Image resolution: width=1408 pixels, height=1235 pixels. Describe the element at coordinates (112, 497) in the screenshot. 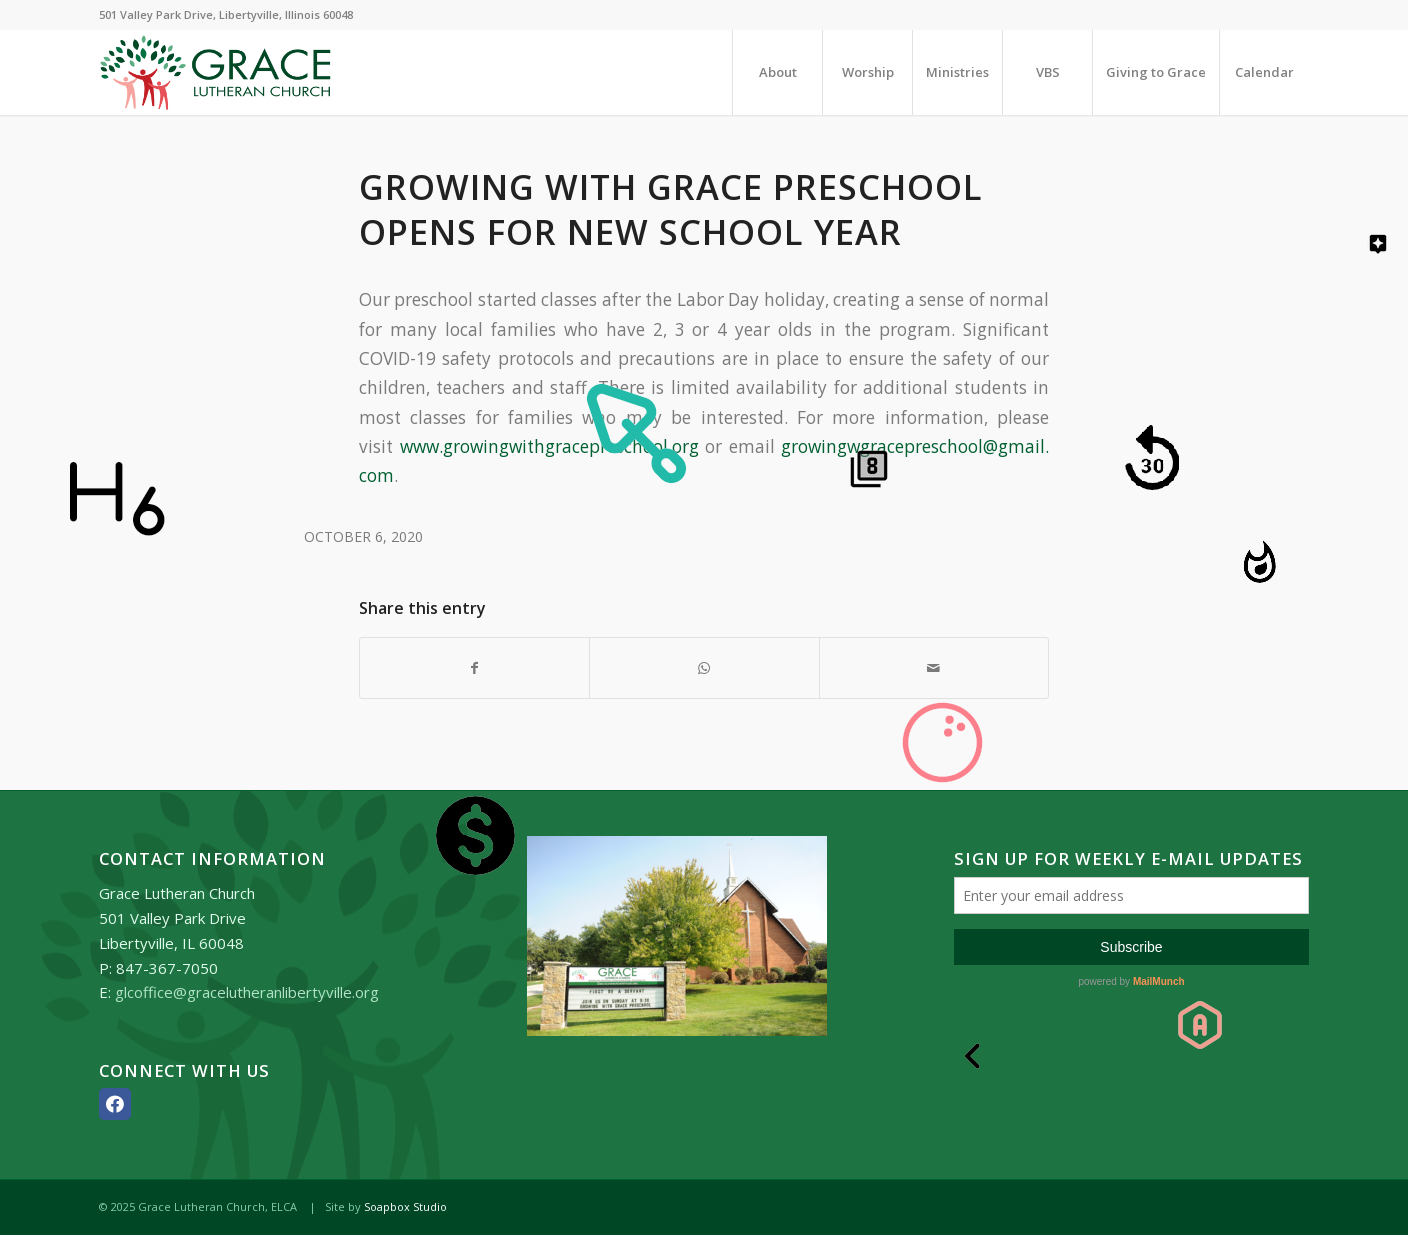

I see `format text as heading level 6` at that location.